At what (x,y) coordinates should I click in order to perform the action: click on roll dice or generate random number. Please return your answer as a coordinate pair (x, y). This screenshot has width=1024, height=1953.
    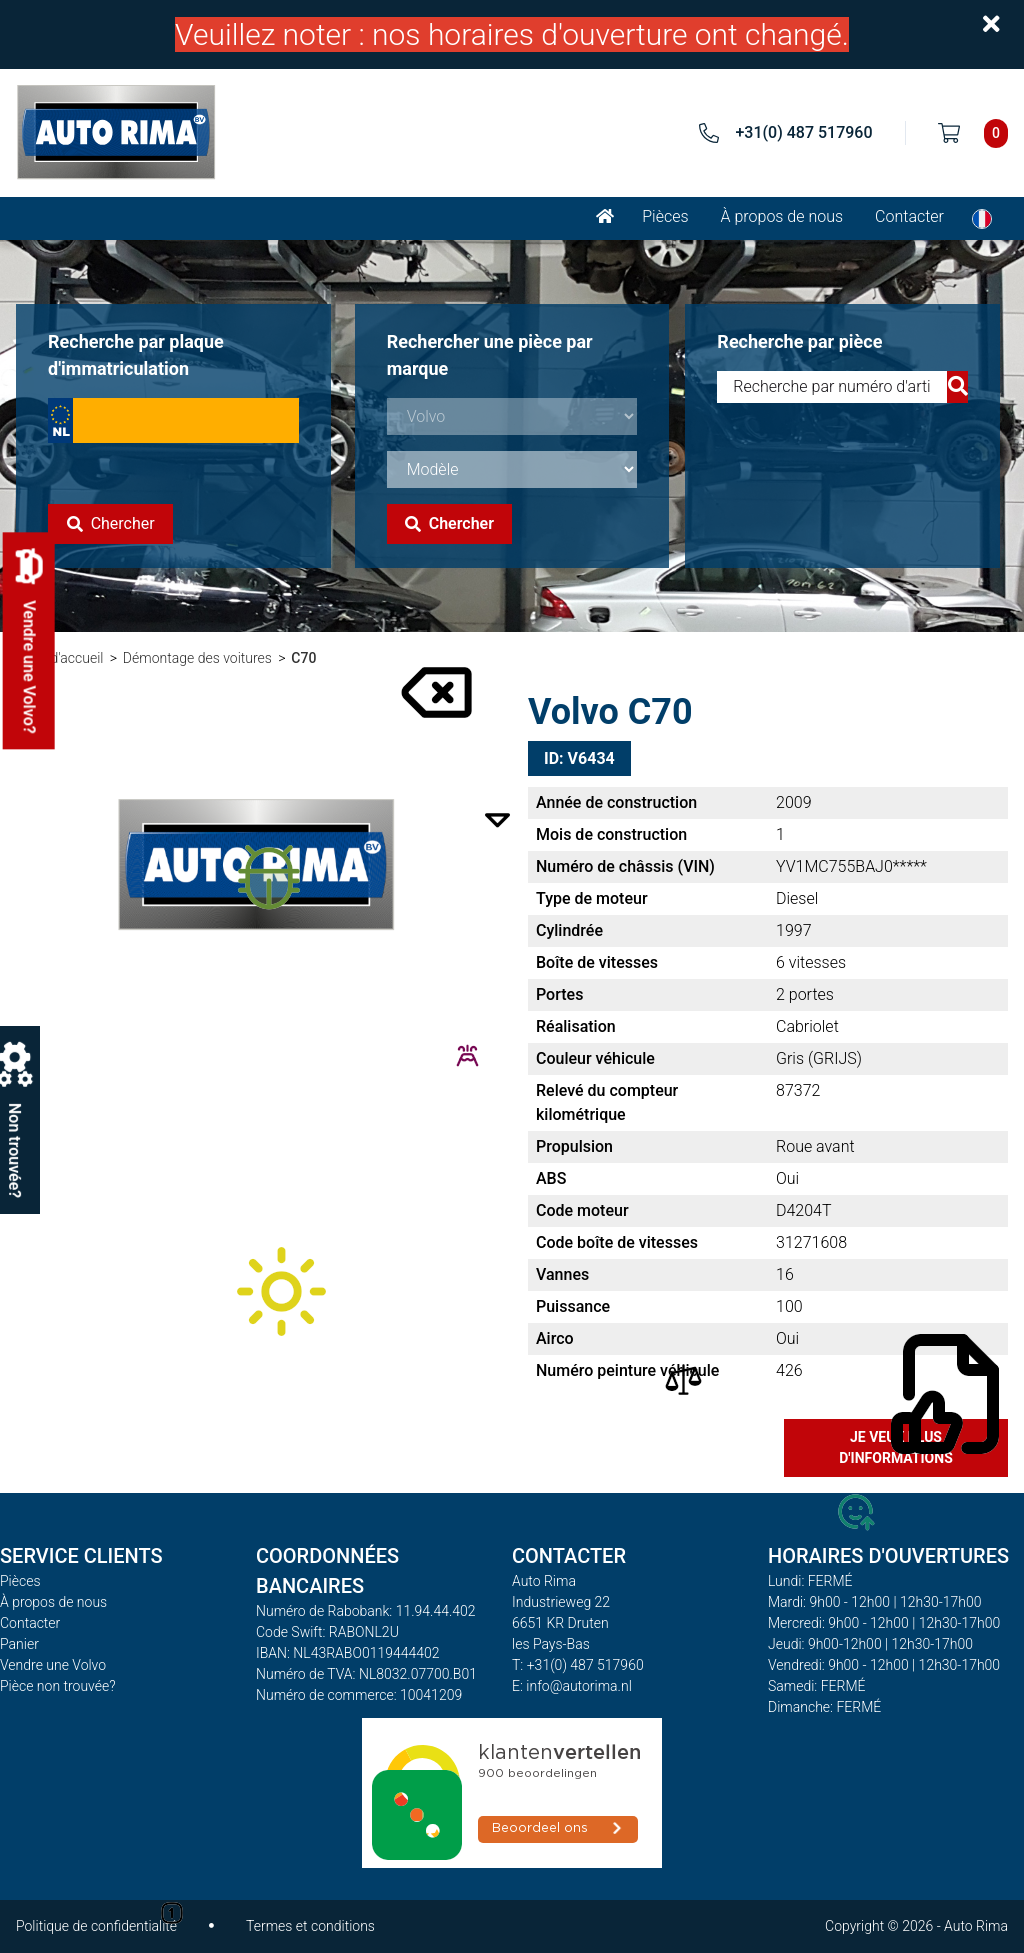
    Looking at the image, I should click on (417, 1815).